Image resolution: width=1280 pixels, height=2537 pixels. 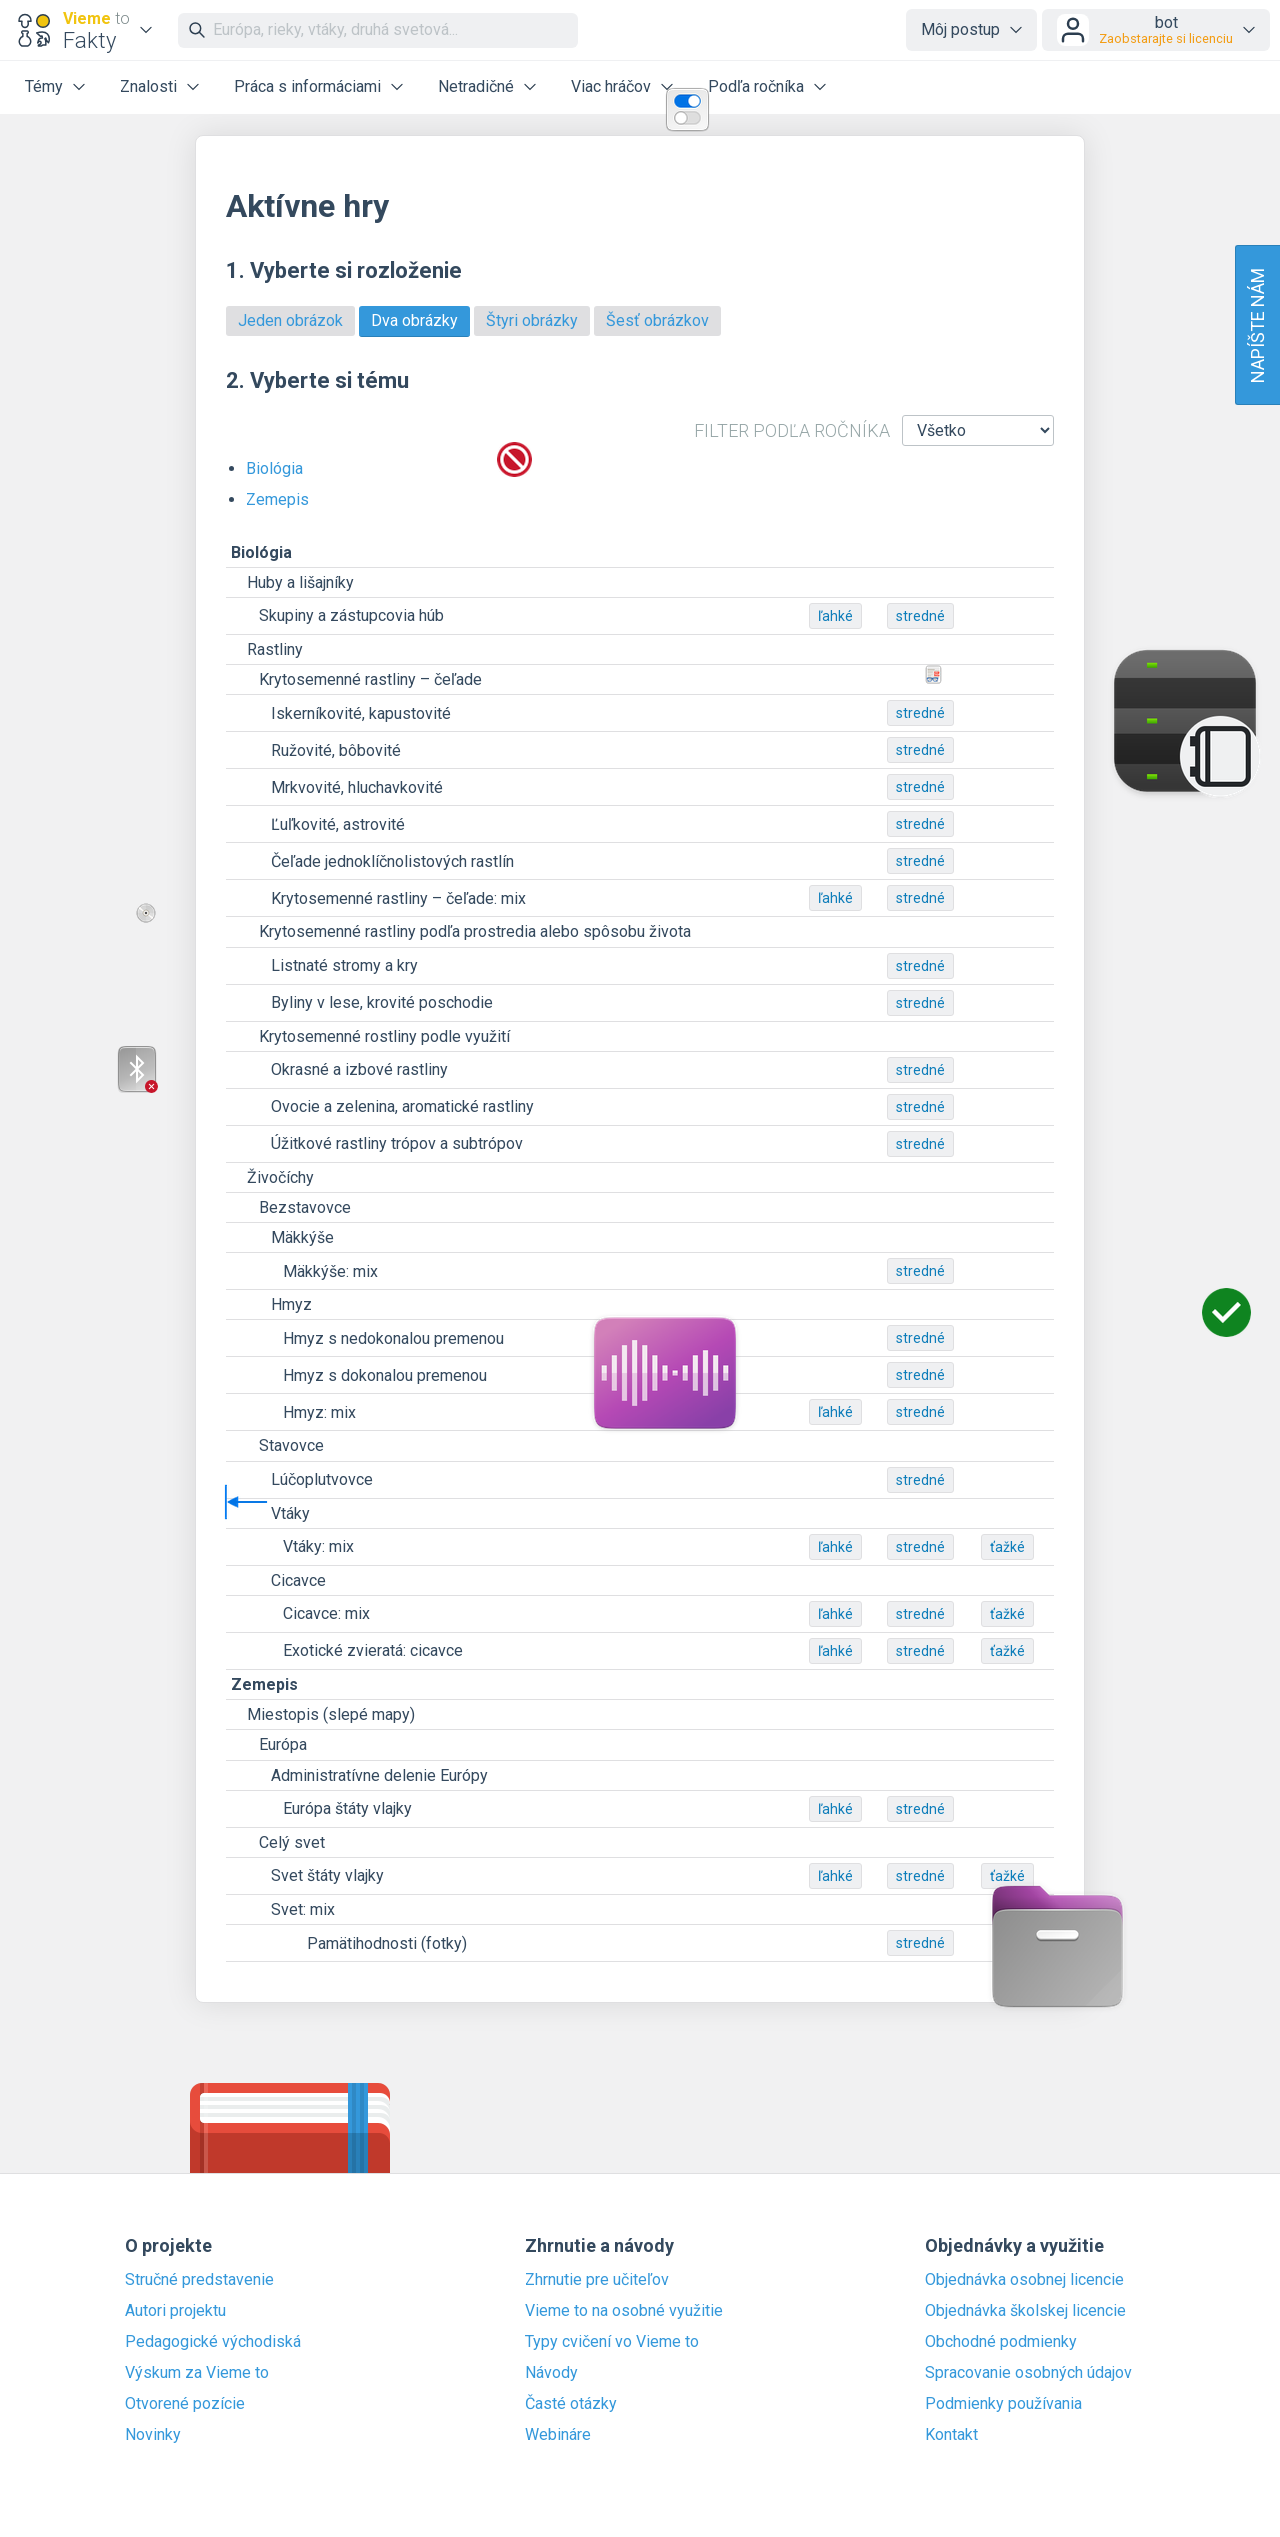 What do you see at coordinates (1185, 721) in the screenshot?
I see `configure ldap server connection settings` at bounding box center [1185, 721].